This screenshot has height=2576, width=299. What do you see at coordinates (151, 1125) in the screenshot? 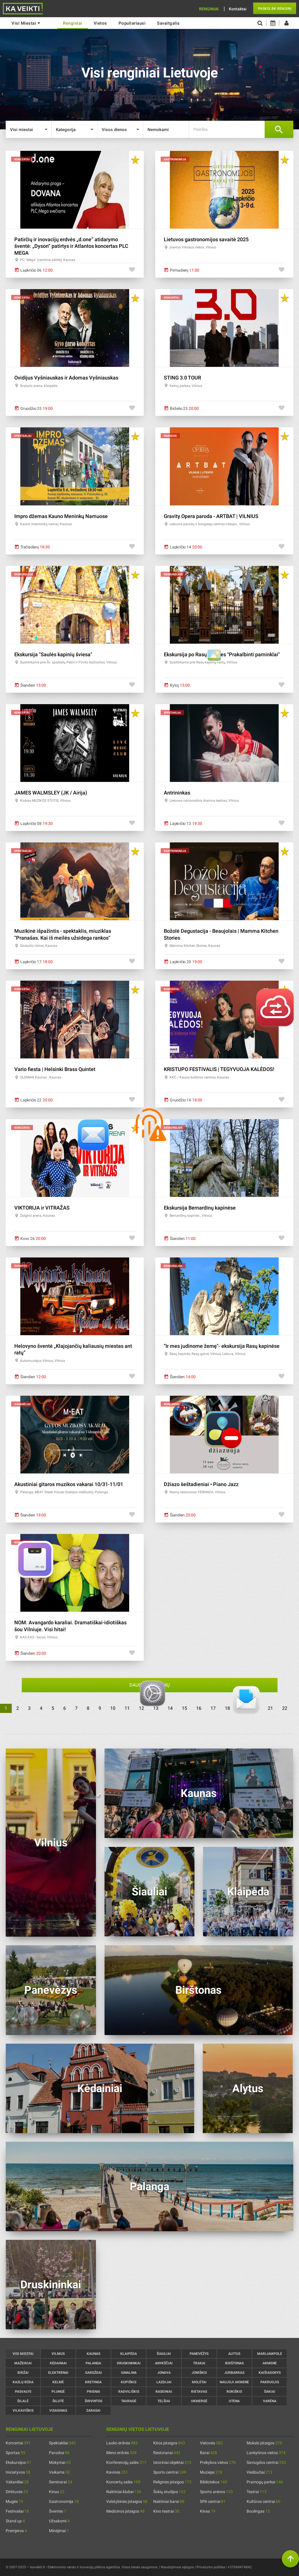
I see `fingerprint authentication error or failure` at bounding box center [151, 1125].